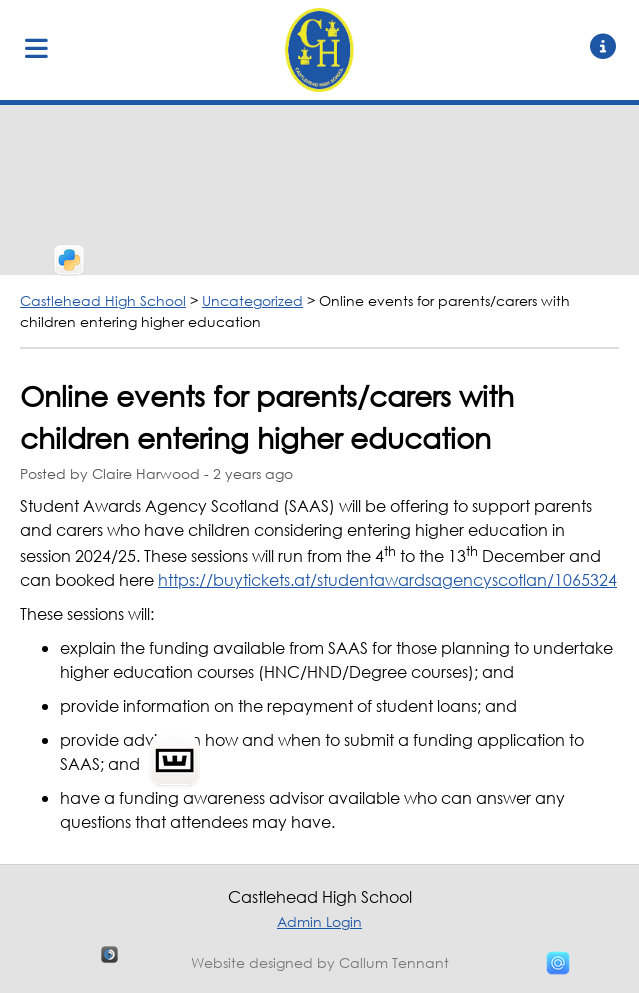 The image size is (639, 993). Describe the element at coordinates (69, 260) in the screenshot. I see `open the Python programming environment` at that location.